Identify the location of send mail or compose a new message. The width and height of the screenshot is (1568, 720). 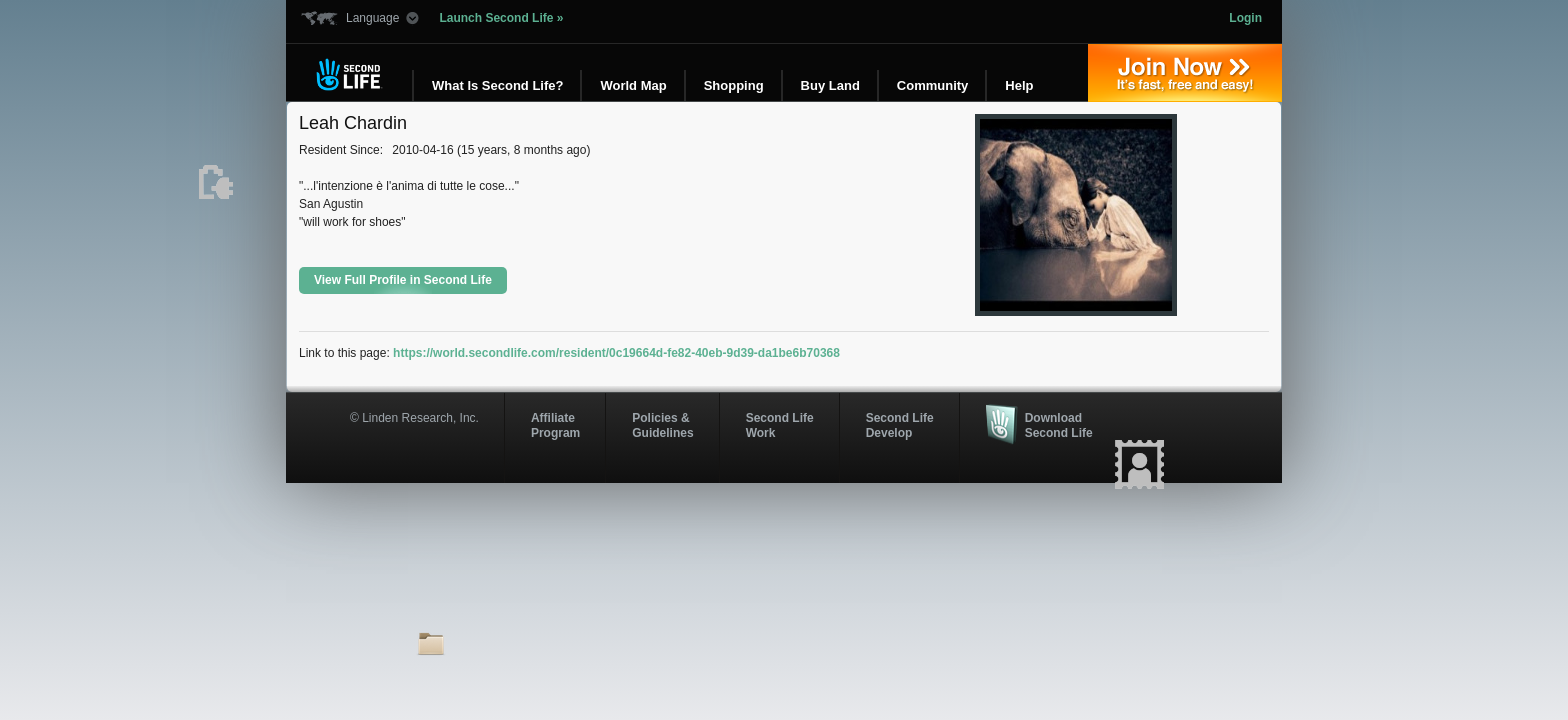
(1138, 466).